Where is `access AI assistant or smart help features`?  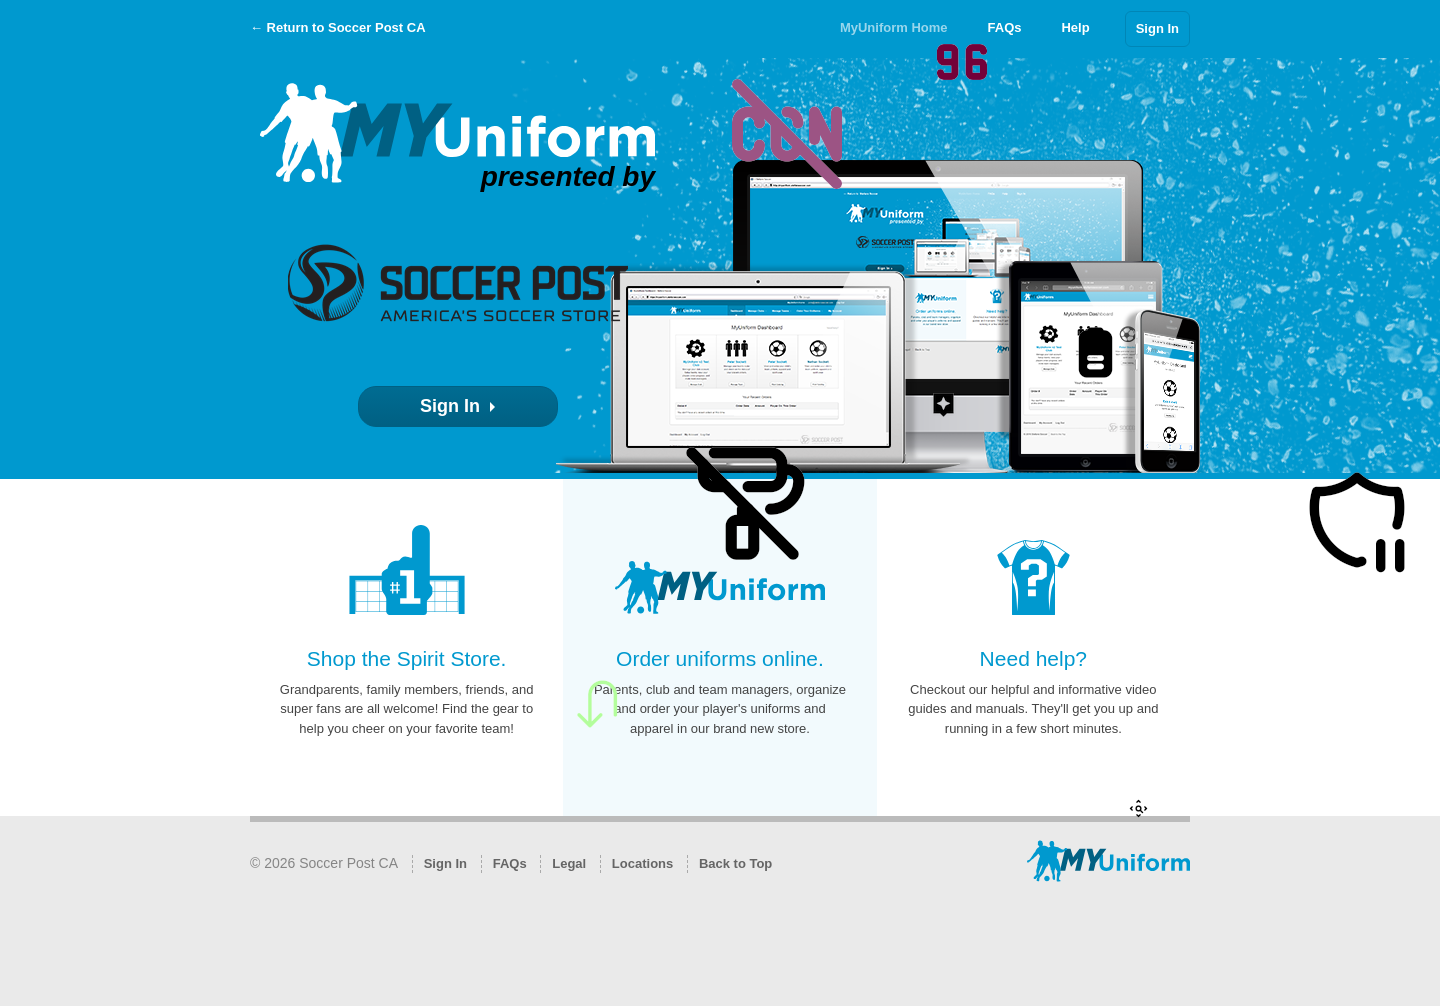
access AI assistant or smart help features is located at coordinates (943, 404).